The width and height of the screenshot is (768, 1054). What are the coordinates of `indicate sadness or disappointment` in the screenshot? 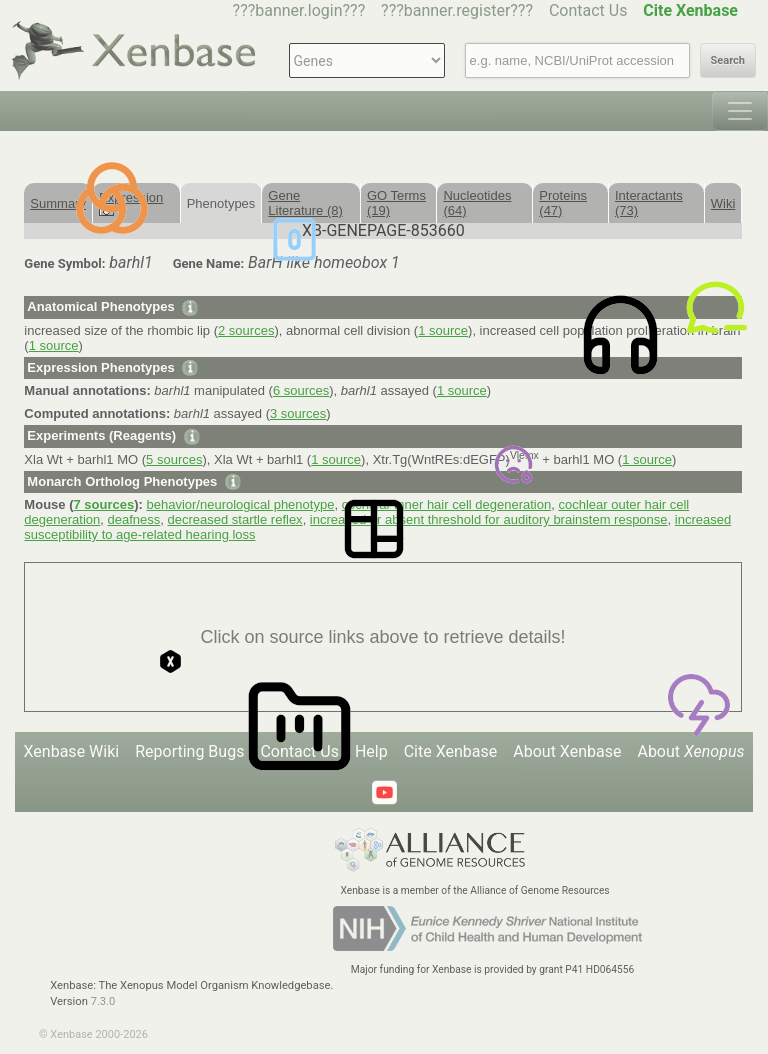 It's located at (513, 464).